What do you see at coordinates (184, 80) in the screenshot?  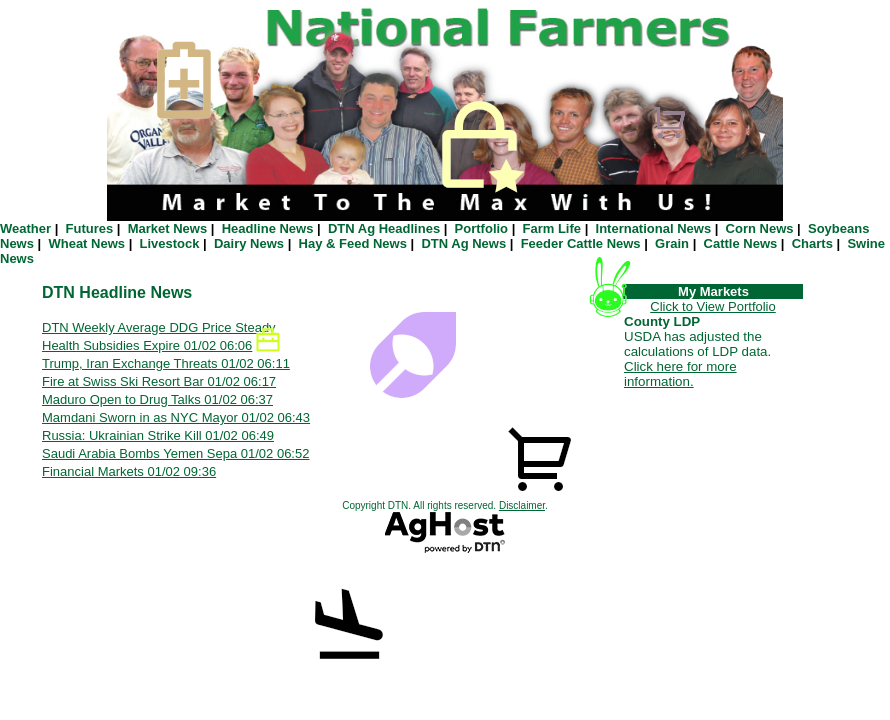 I see `enable battery saver mode` at bounding box center [184, 80].